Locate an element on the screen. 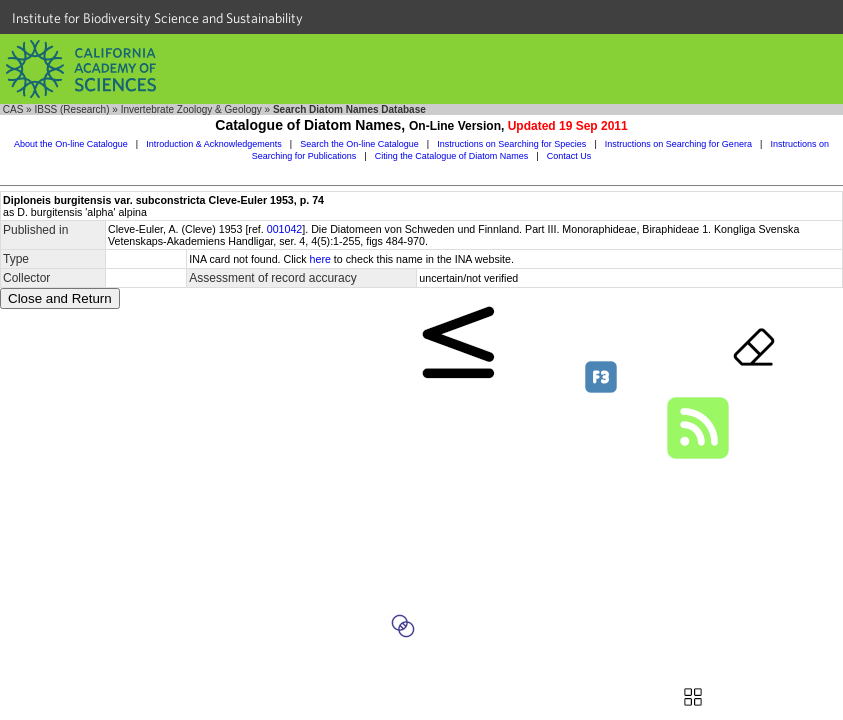  erase or clear content is located at coordinates (754, 347).